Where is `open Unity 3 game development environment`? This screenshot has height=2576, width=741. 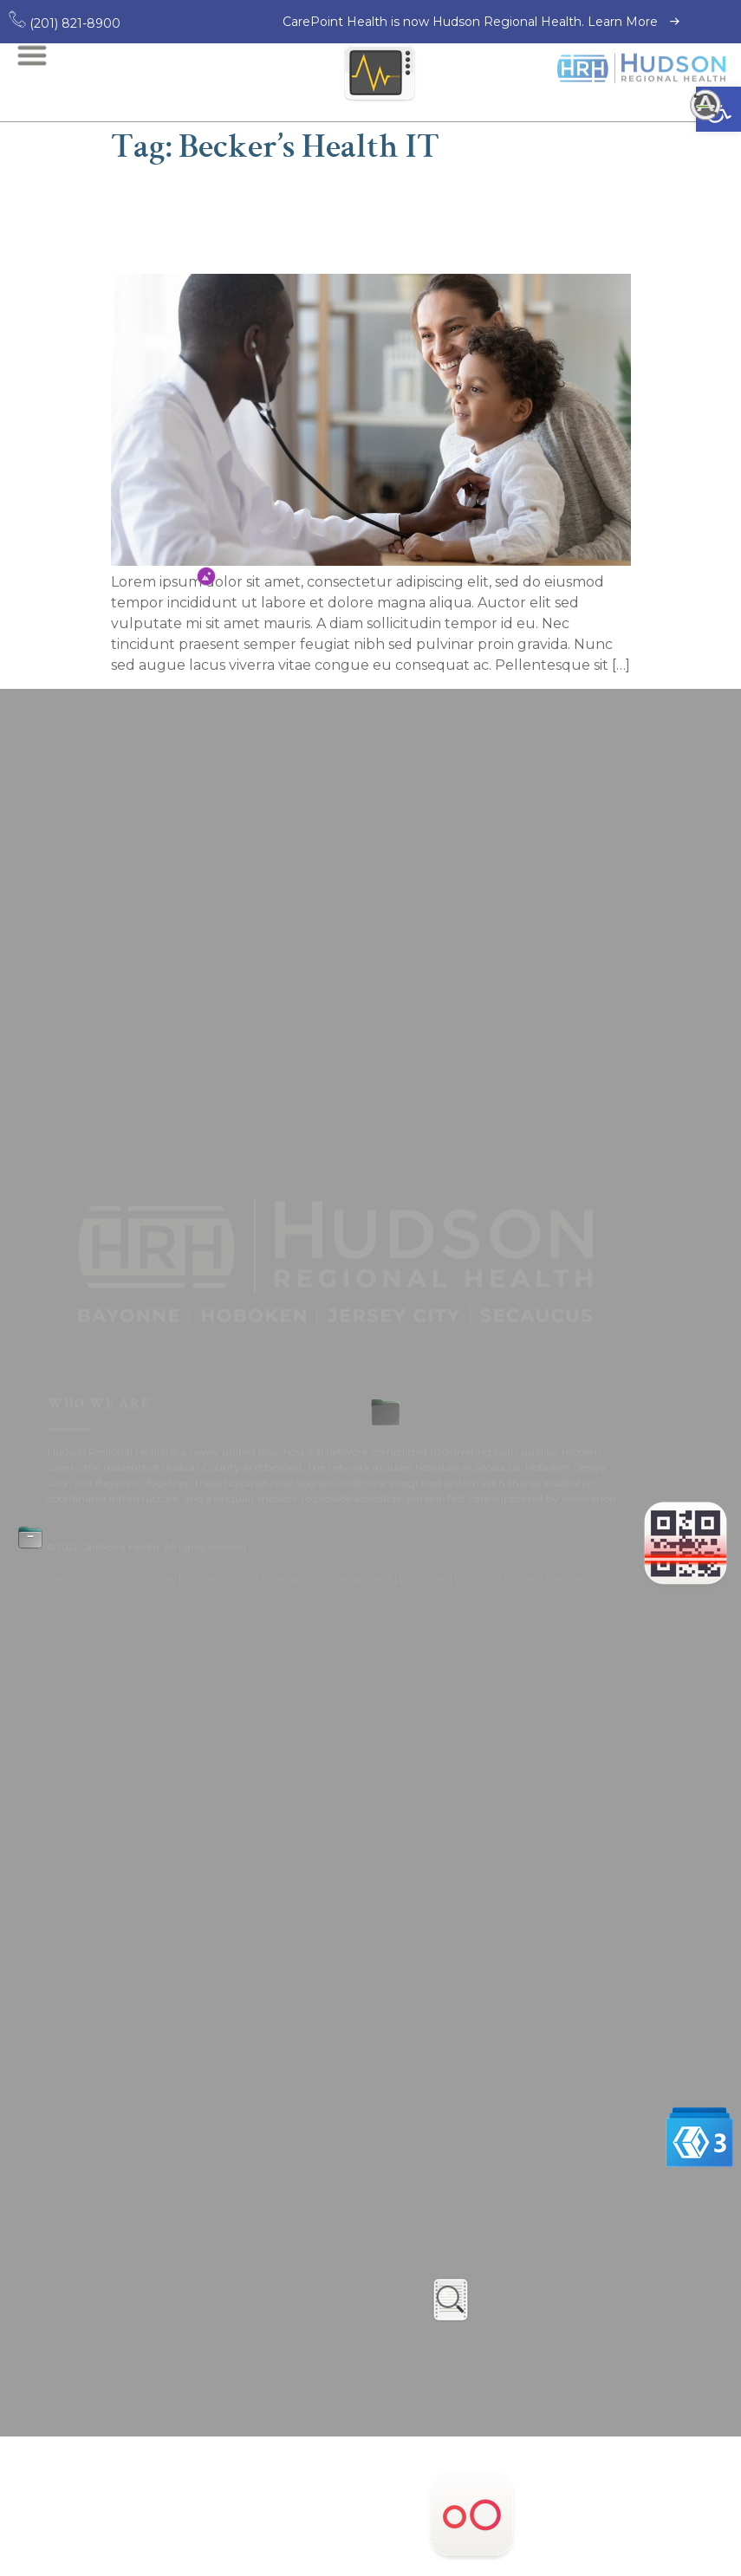
open Unity 3 game development environment is located at coordinates (699, 2138).